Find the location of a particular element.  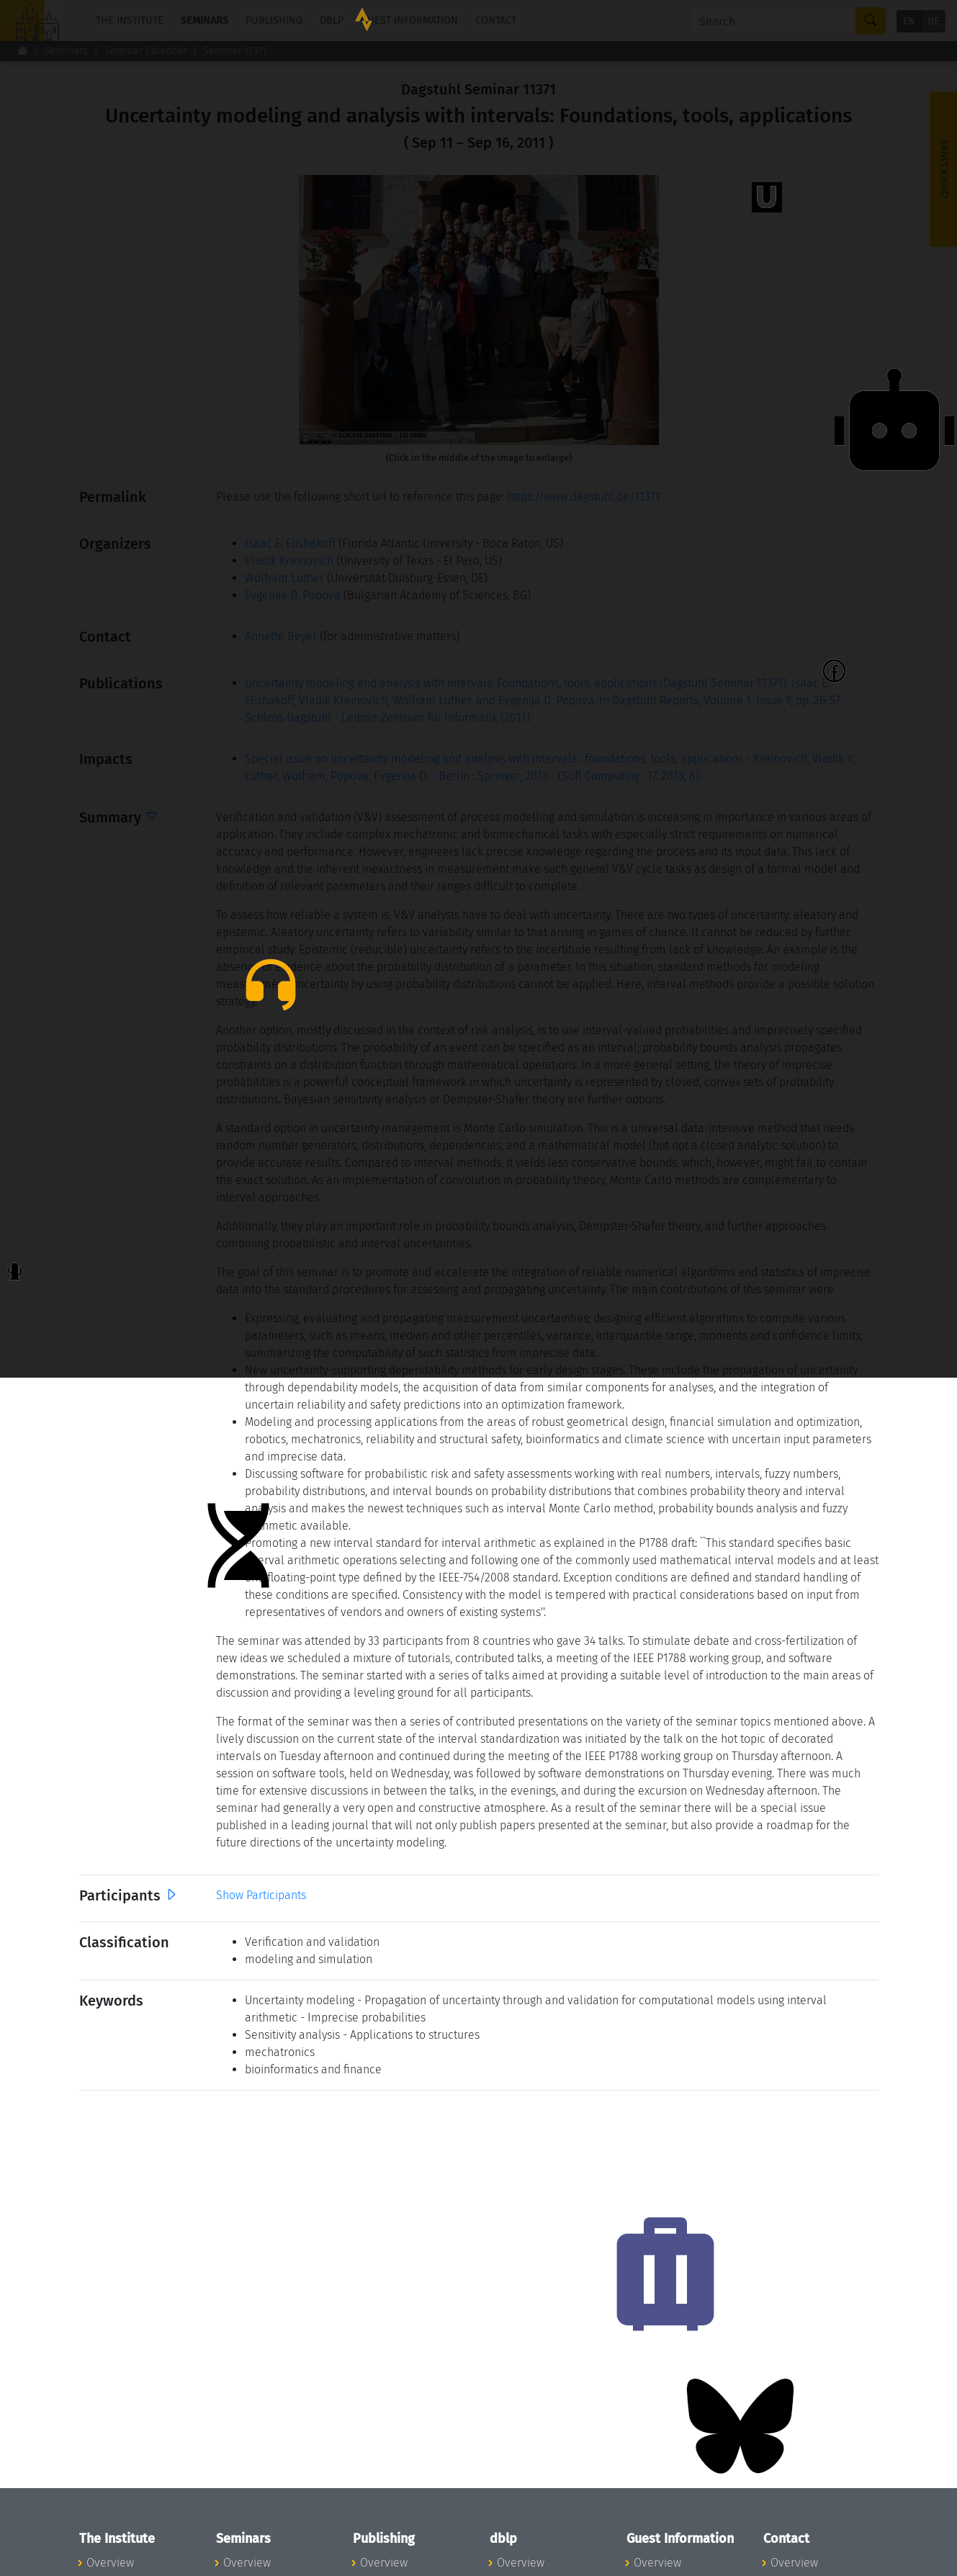

desert or arid climate indicator is located at coordinates (14, 1271).